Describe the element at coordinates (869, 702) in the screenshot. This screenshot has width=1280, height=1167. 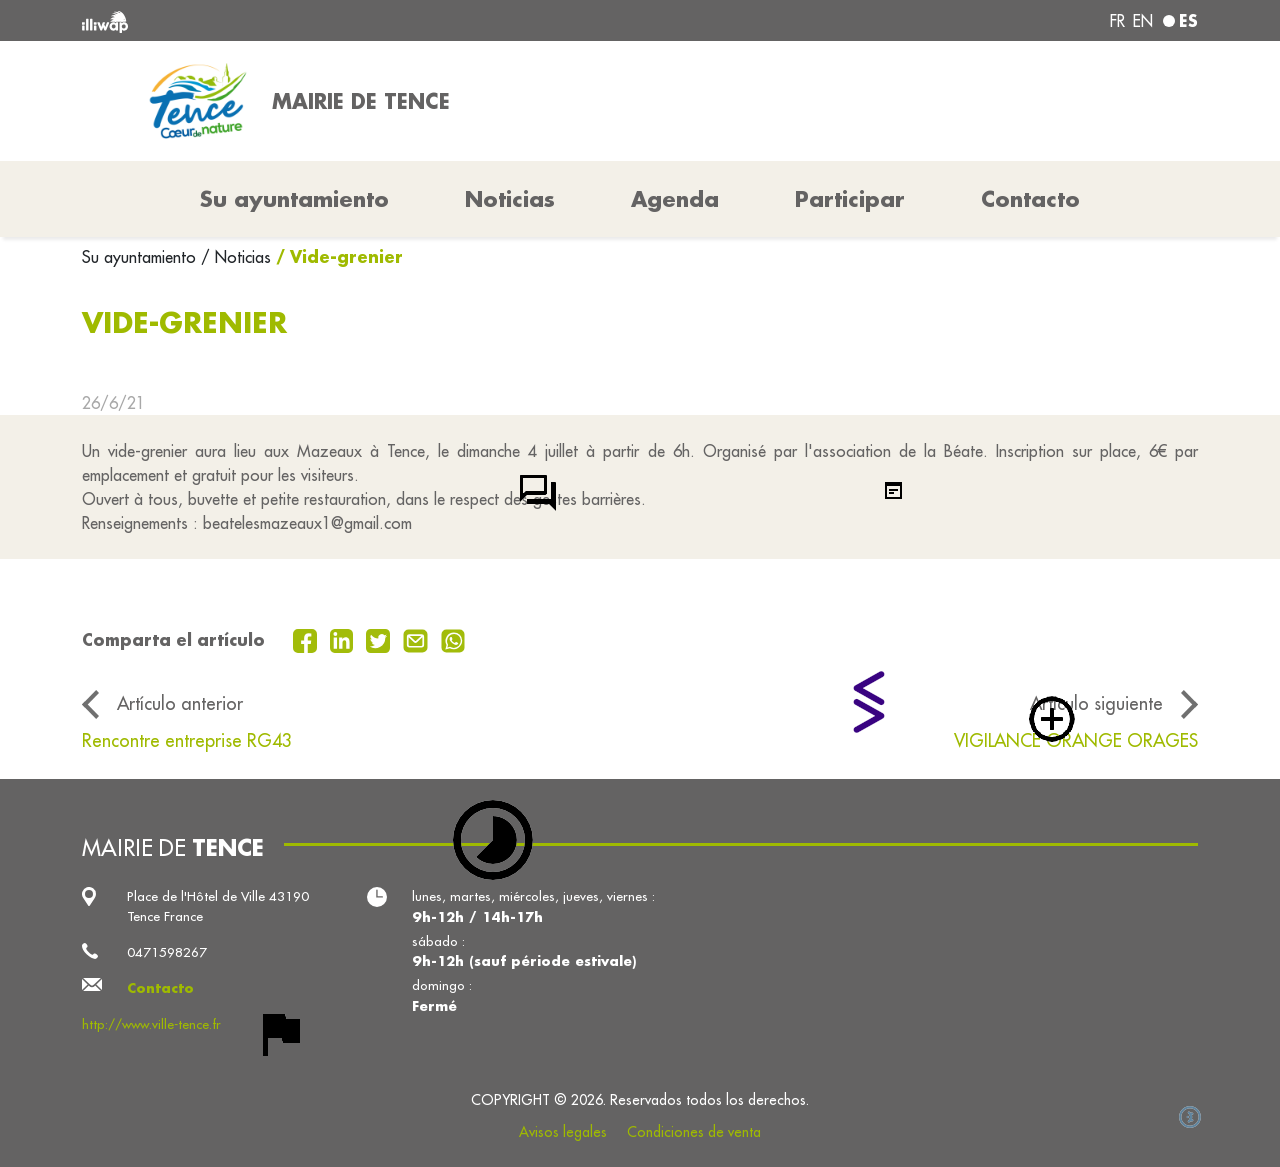
I see `open stocktwits social trading platform` at that location.